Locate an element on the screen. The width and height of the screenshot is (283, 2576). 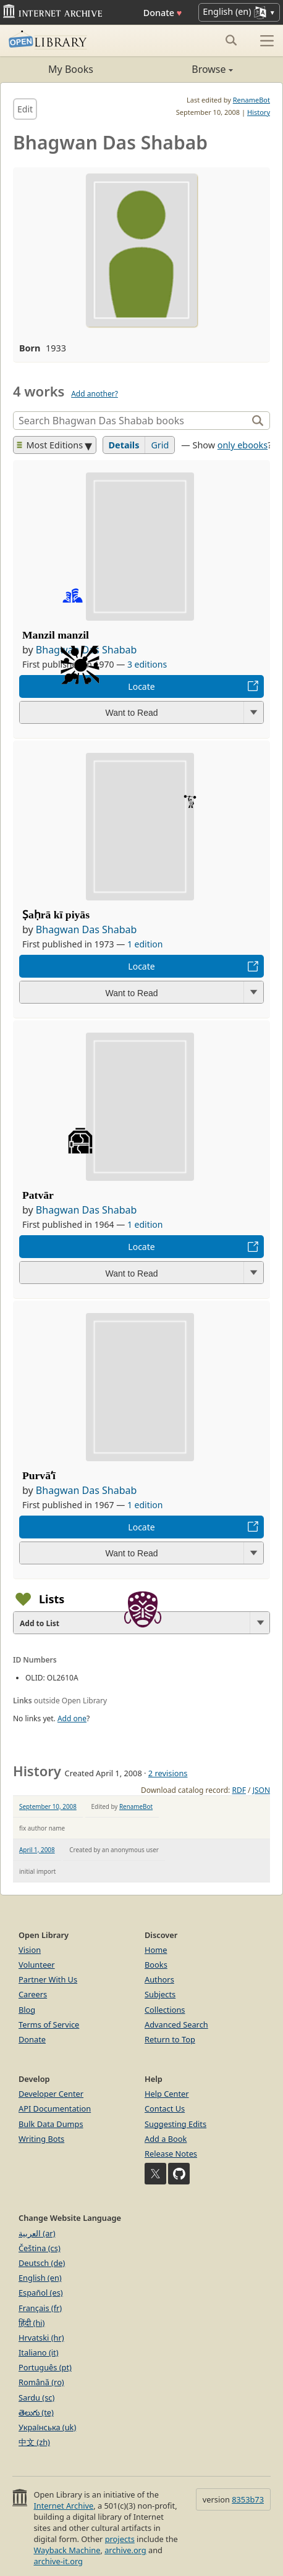
access airlock or sealed compartment controls is located at coordinates (80, 1141).